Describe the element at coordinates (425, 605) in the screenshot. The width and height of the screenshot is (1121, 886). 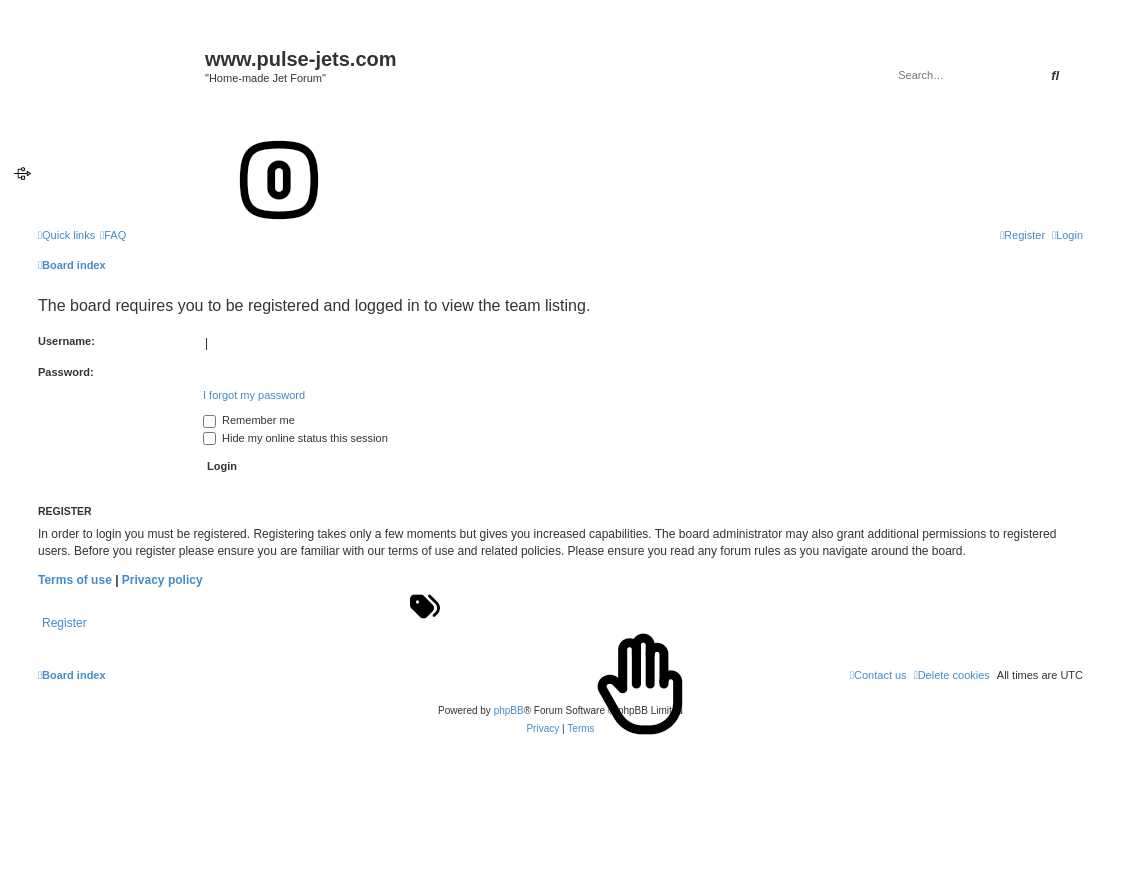
I see `manage tags or labels` at that location.